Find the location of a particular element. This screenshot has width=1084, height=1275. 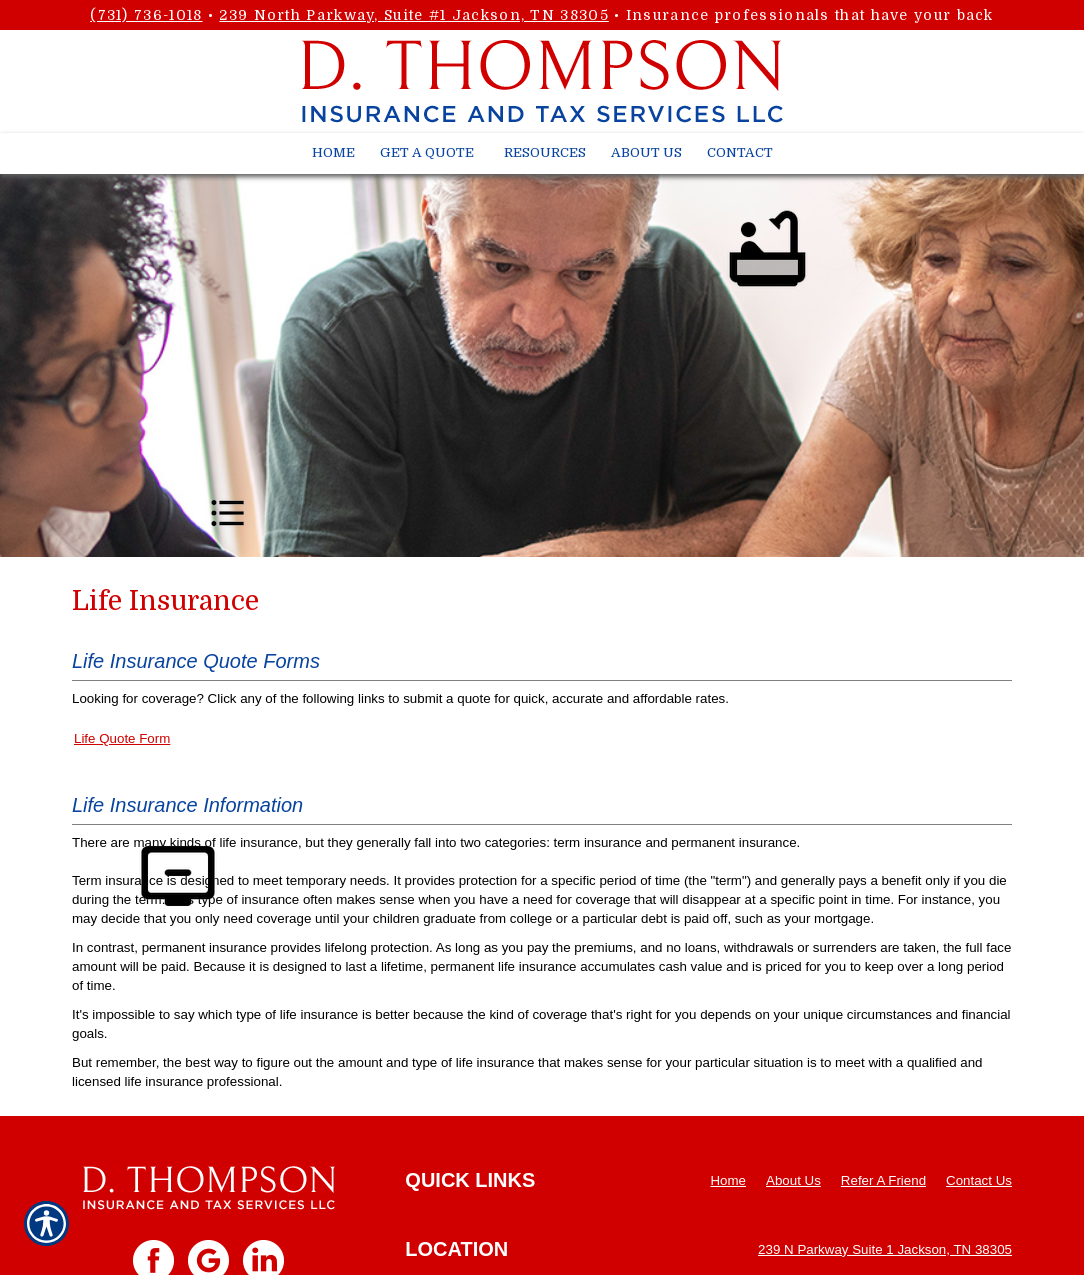

switch to list view is located at coordinates (228, 513).